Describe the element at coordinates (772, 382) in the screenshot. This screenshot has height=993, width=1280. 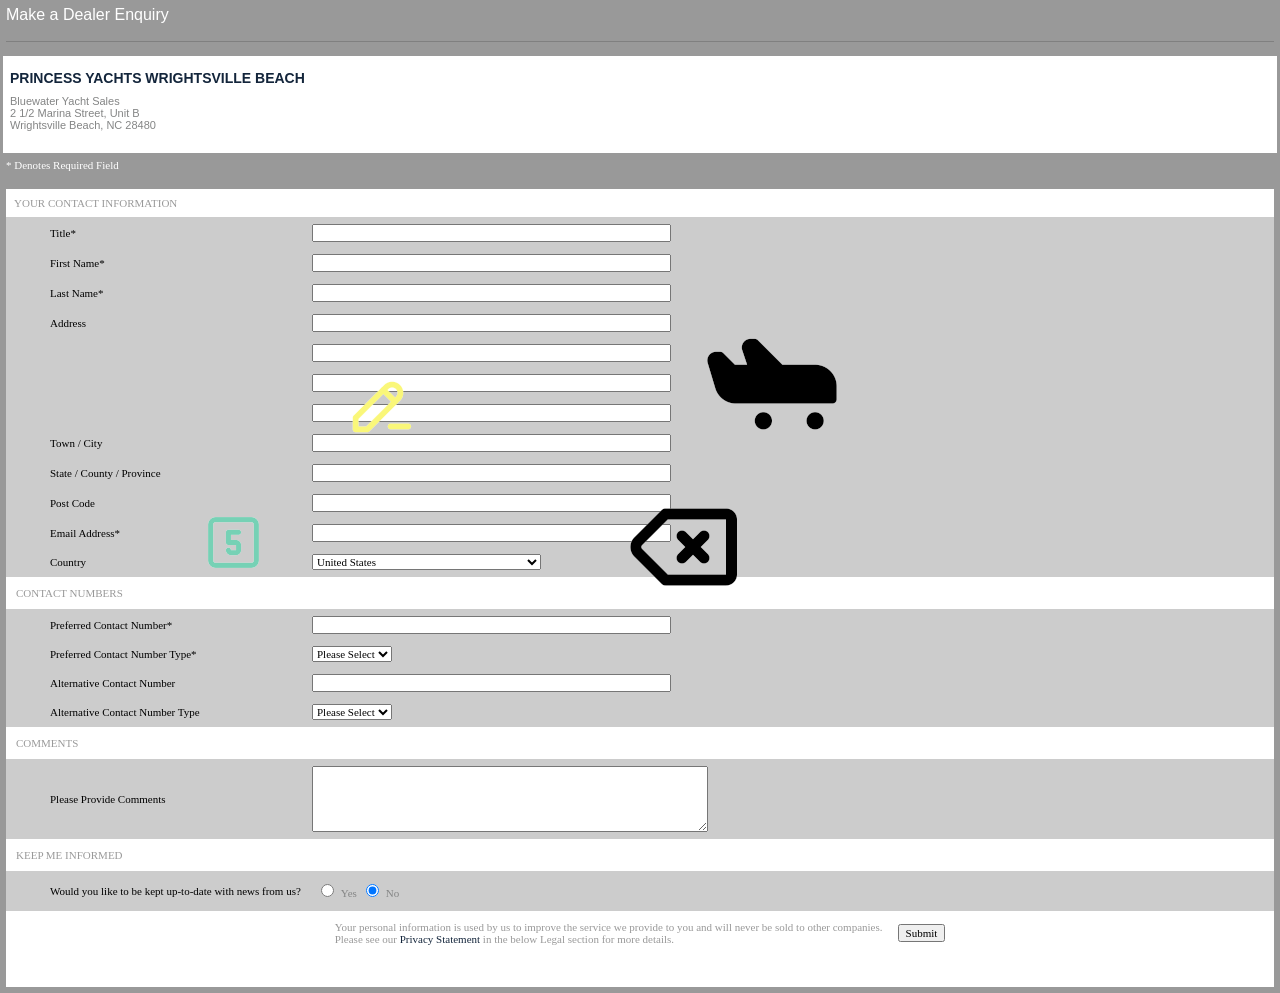
I see `flight is taxiing or preparing for departure` at that location.